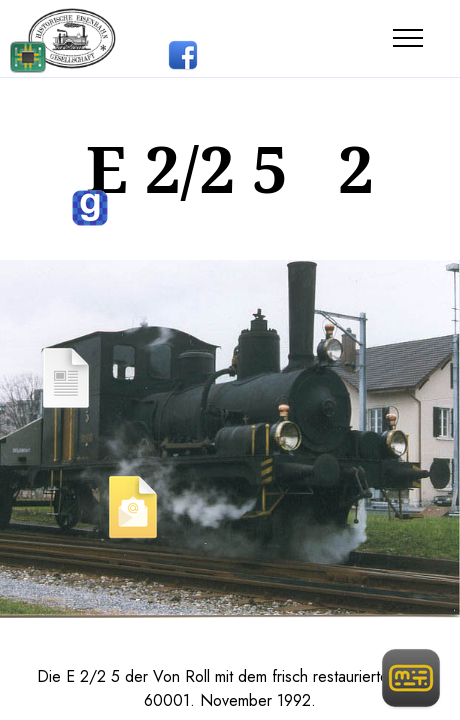 The height and width of the screenshot is (720, 460). What do you see at coordinates (411, 678) in the screenshot?
I see `open monkeytype typing test app` at bounding box center [411, 678].